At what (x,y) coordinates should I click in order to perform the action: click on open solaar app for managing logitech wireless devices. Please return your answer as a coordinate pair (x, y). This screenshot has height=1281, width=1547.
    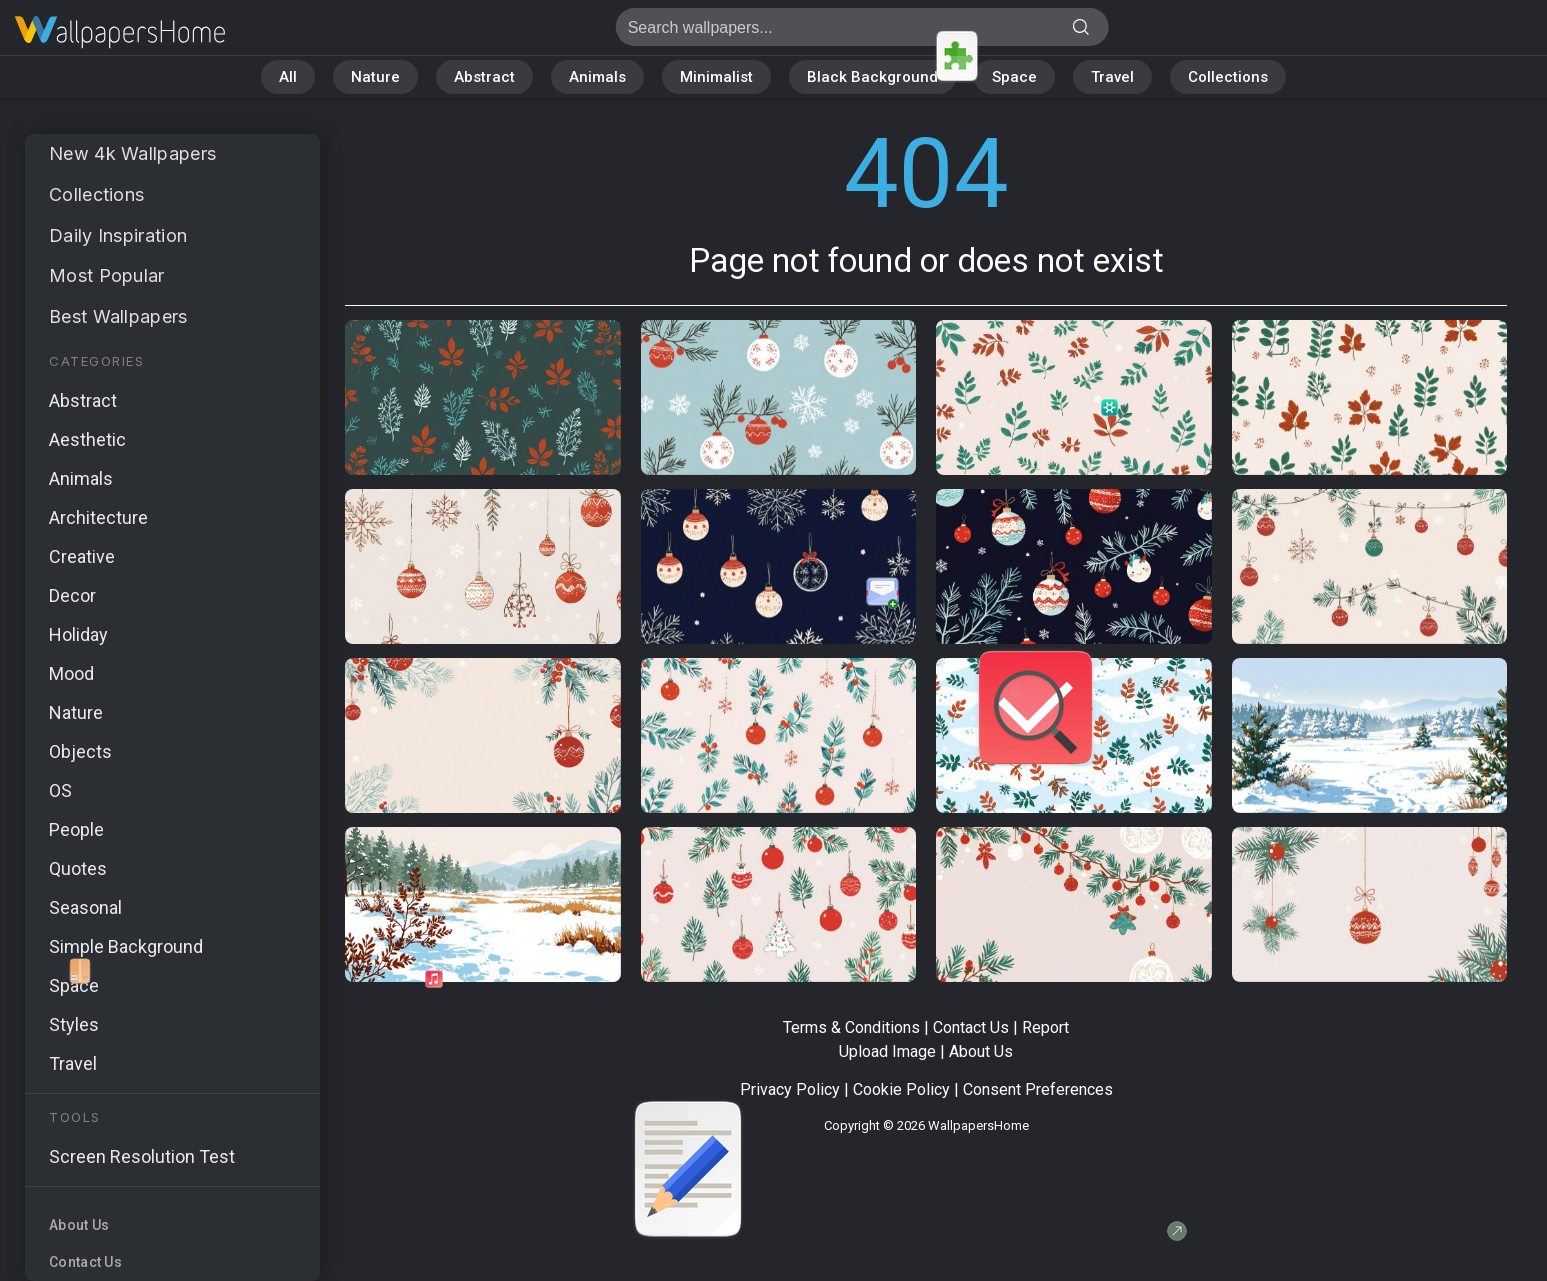
    Looking at the image, I should click on (1109, 407).